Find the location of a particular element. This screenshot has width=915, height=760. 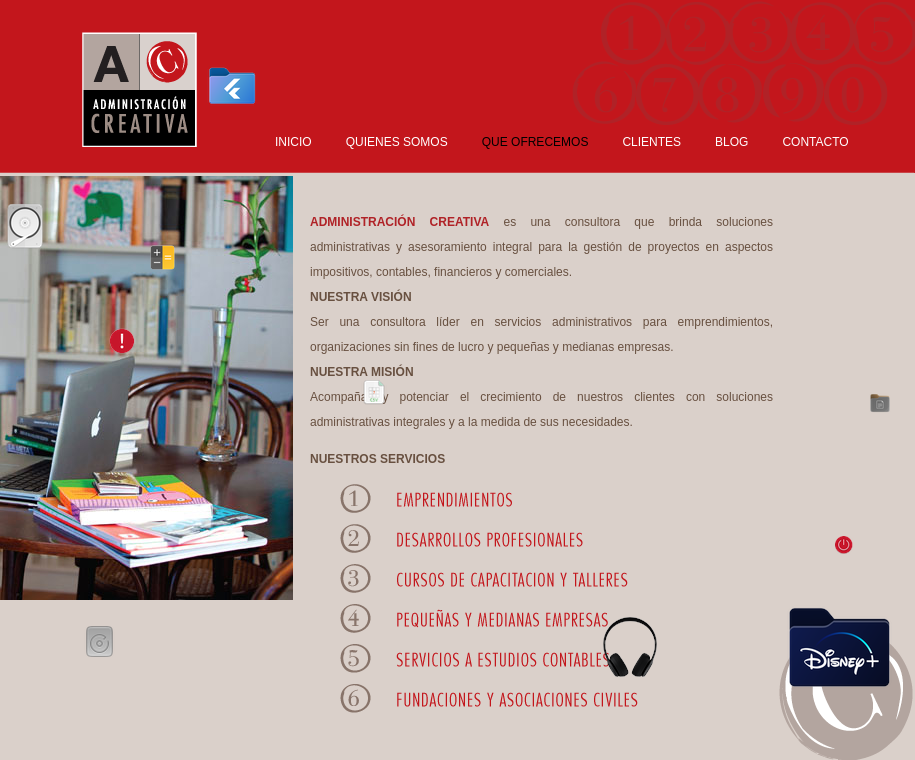

open disk utility application is located at coordinates (25, 226).